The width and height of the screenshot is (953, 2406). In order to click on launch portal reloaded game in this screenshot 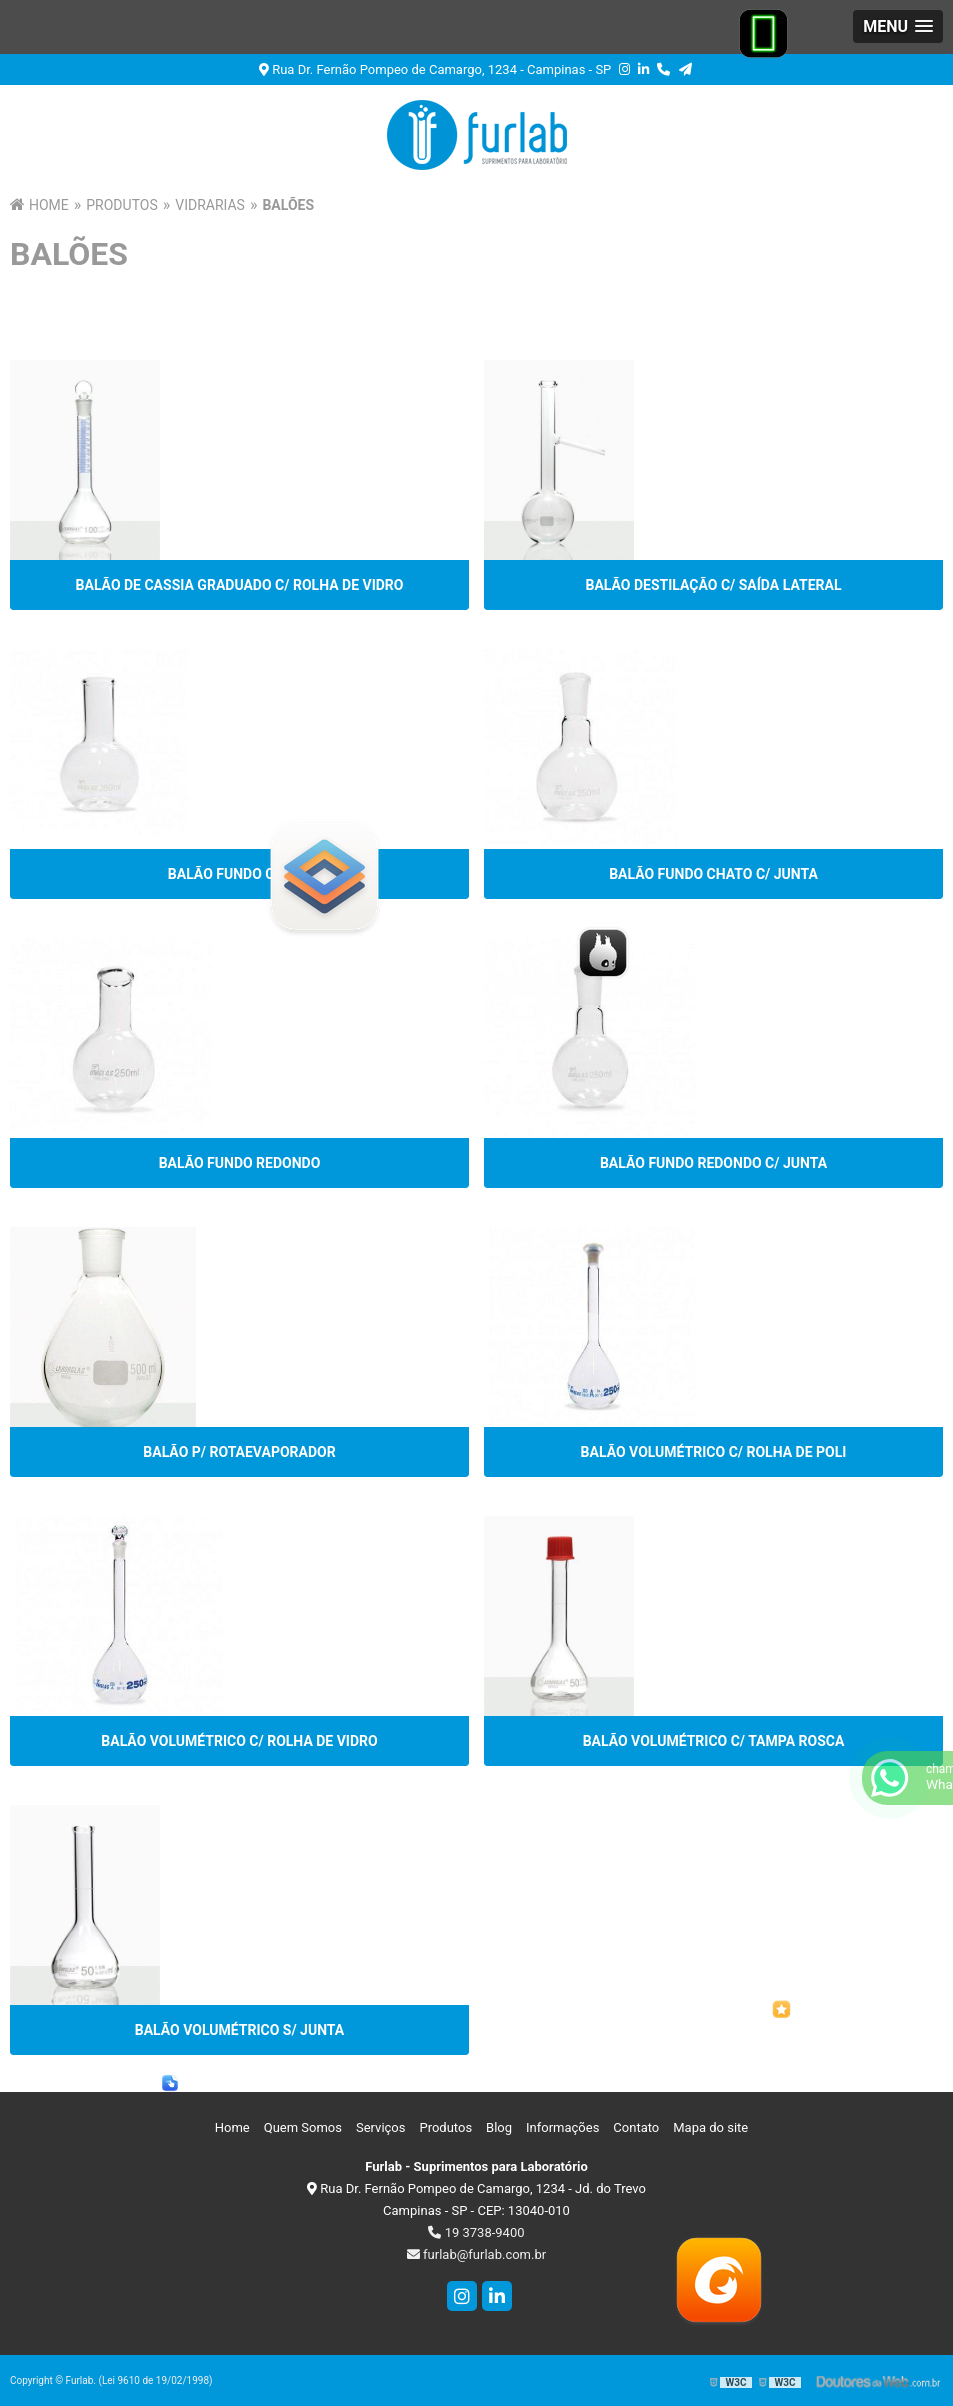, I will do `click(763, 33)`.